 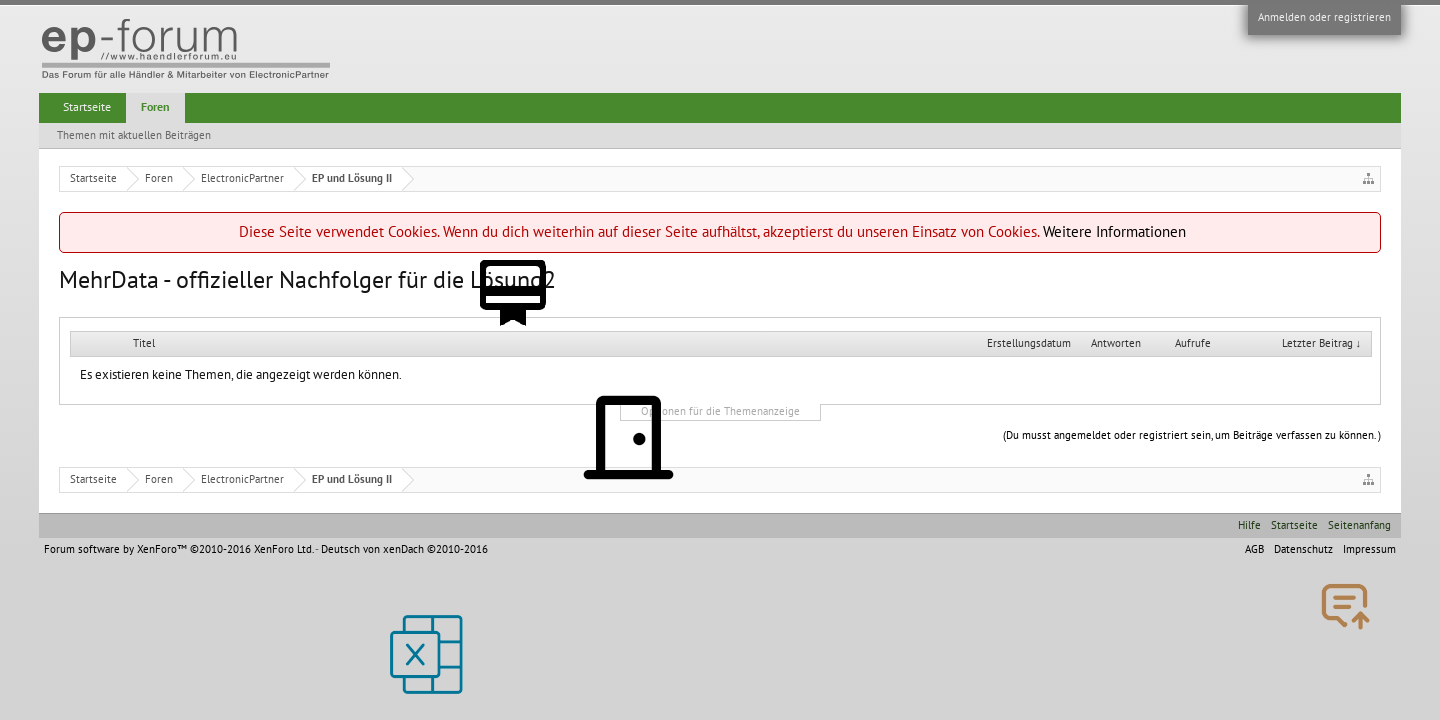 What do you see at coordinates (429, 654) in the screenshot?
I see `open microsoft excel` at bounding box center [429, 654].